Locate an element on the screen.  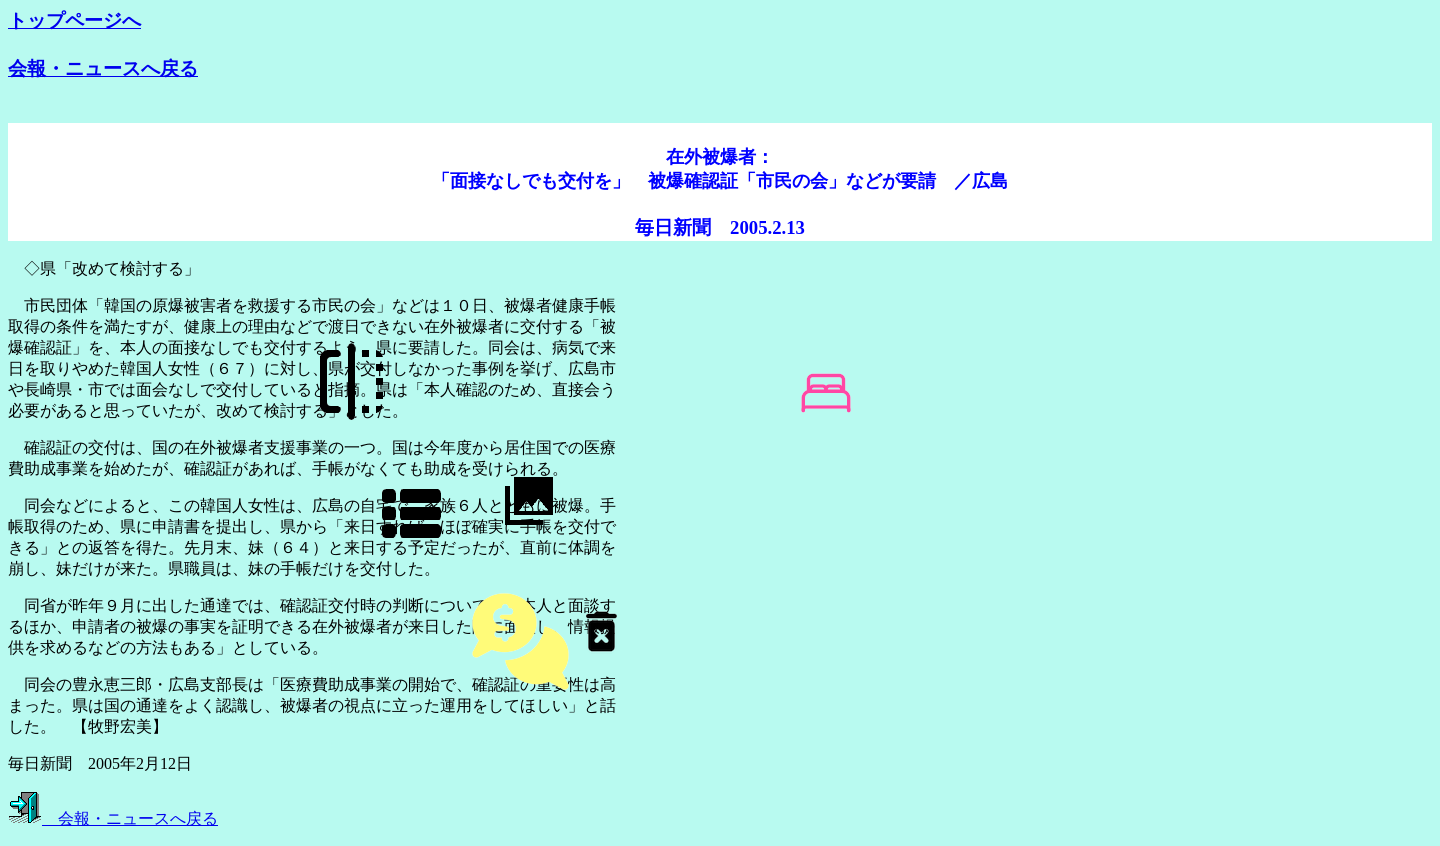
access your photo library is located at coordinates (529, 501).